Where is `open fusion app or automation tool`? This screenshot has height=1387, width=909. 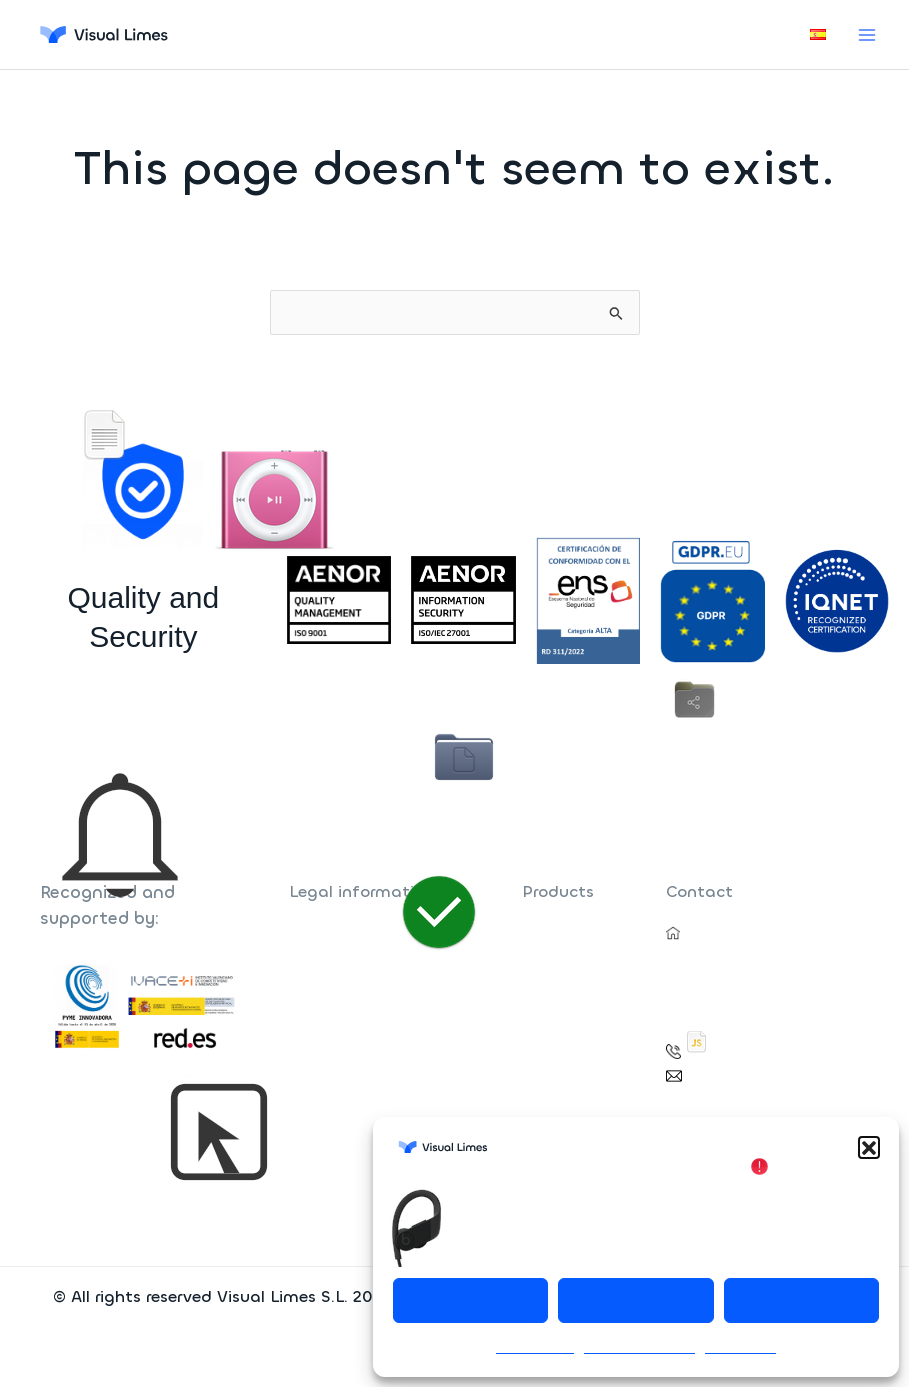
open fusion app or automation tool is located at coordinates (219, 1132).